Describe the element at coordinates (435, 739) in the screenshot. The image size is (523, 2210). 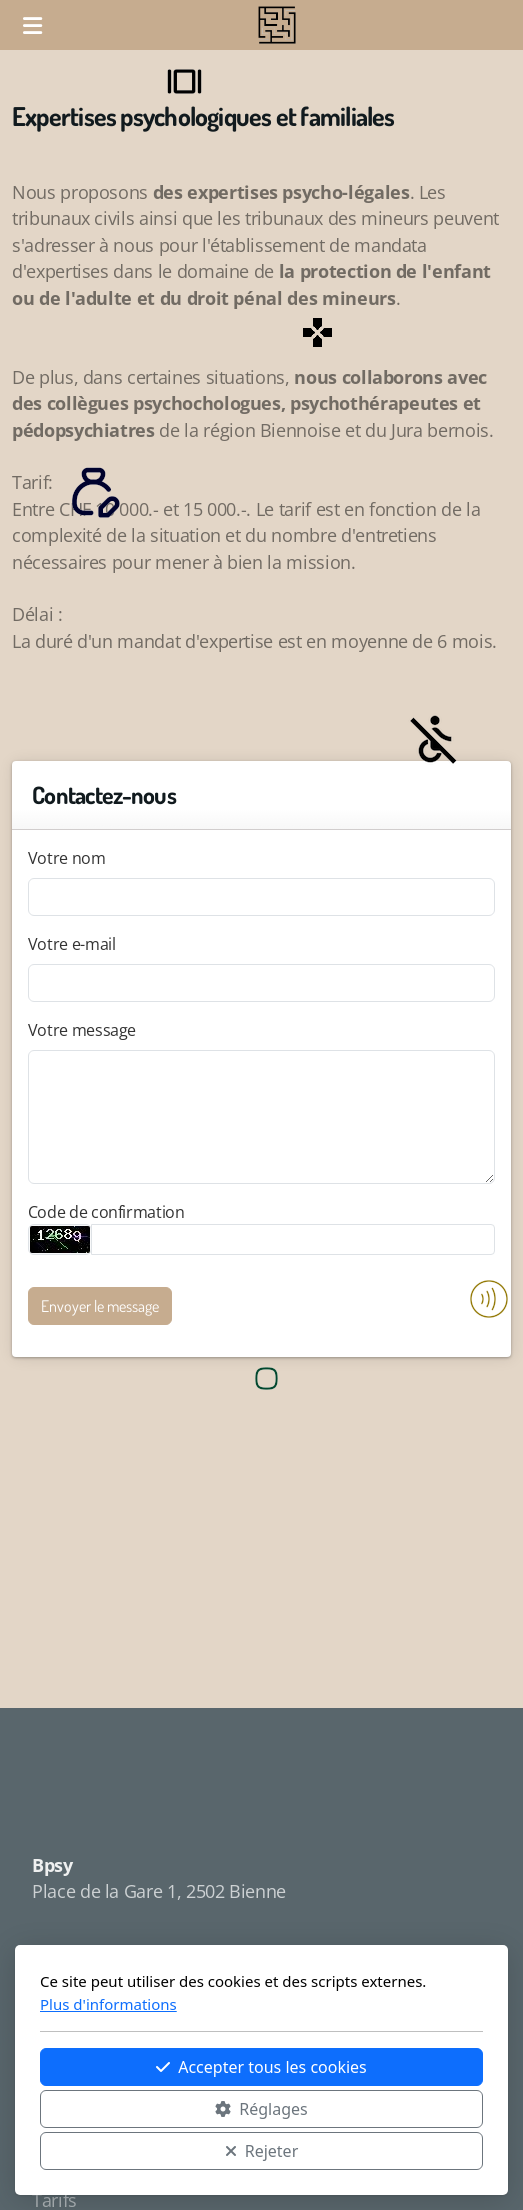
I see `indicates location or feature is not wheelchair accessible` at that location.